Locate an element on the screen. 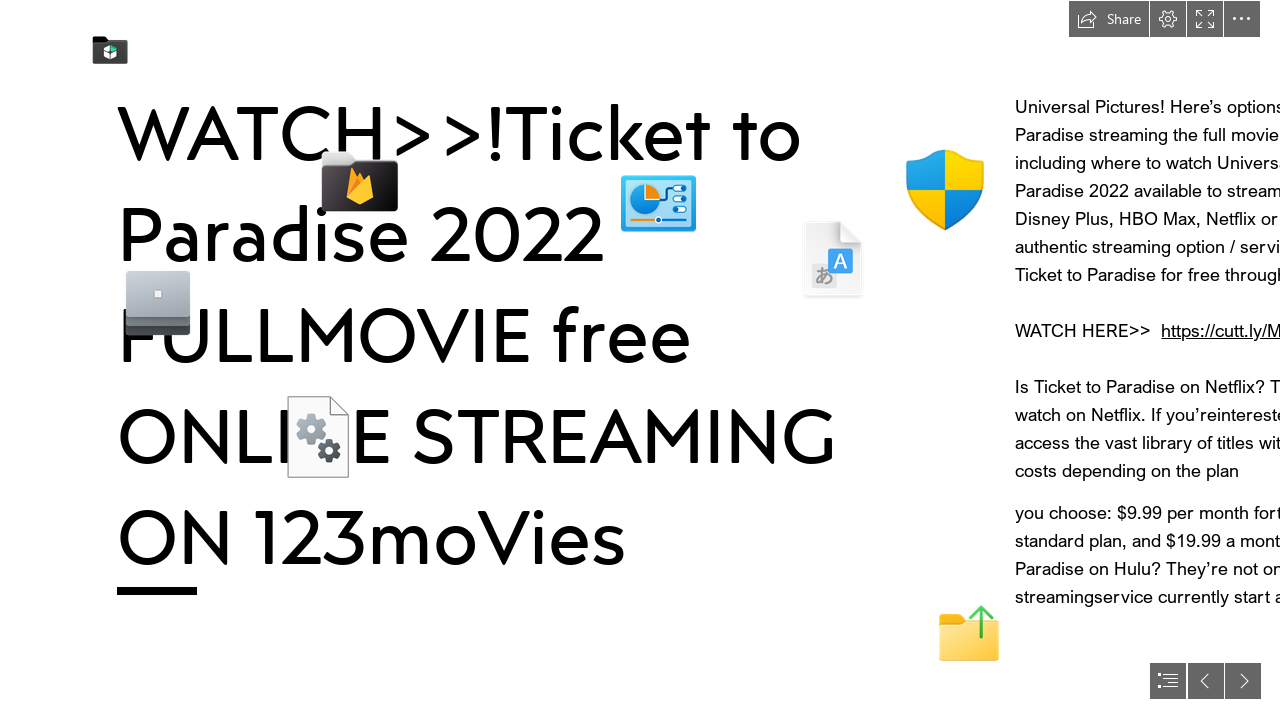  upload files to a location-based folder is located at coordinates (969, 639).